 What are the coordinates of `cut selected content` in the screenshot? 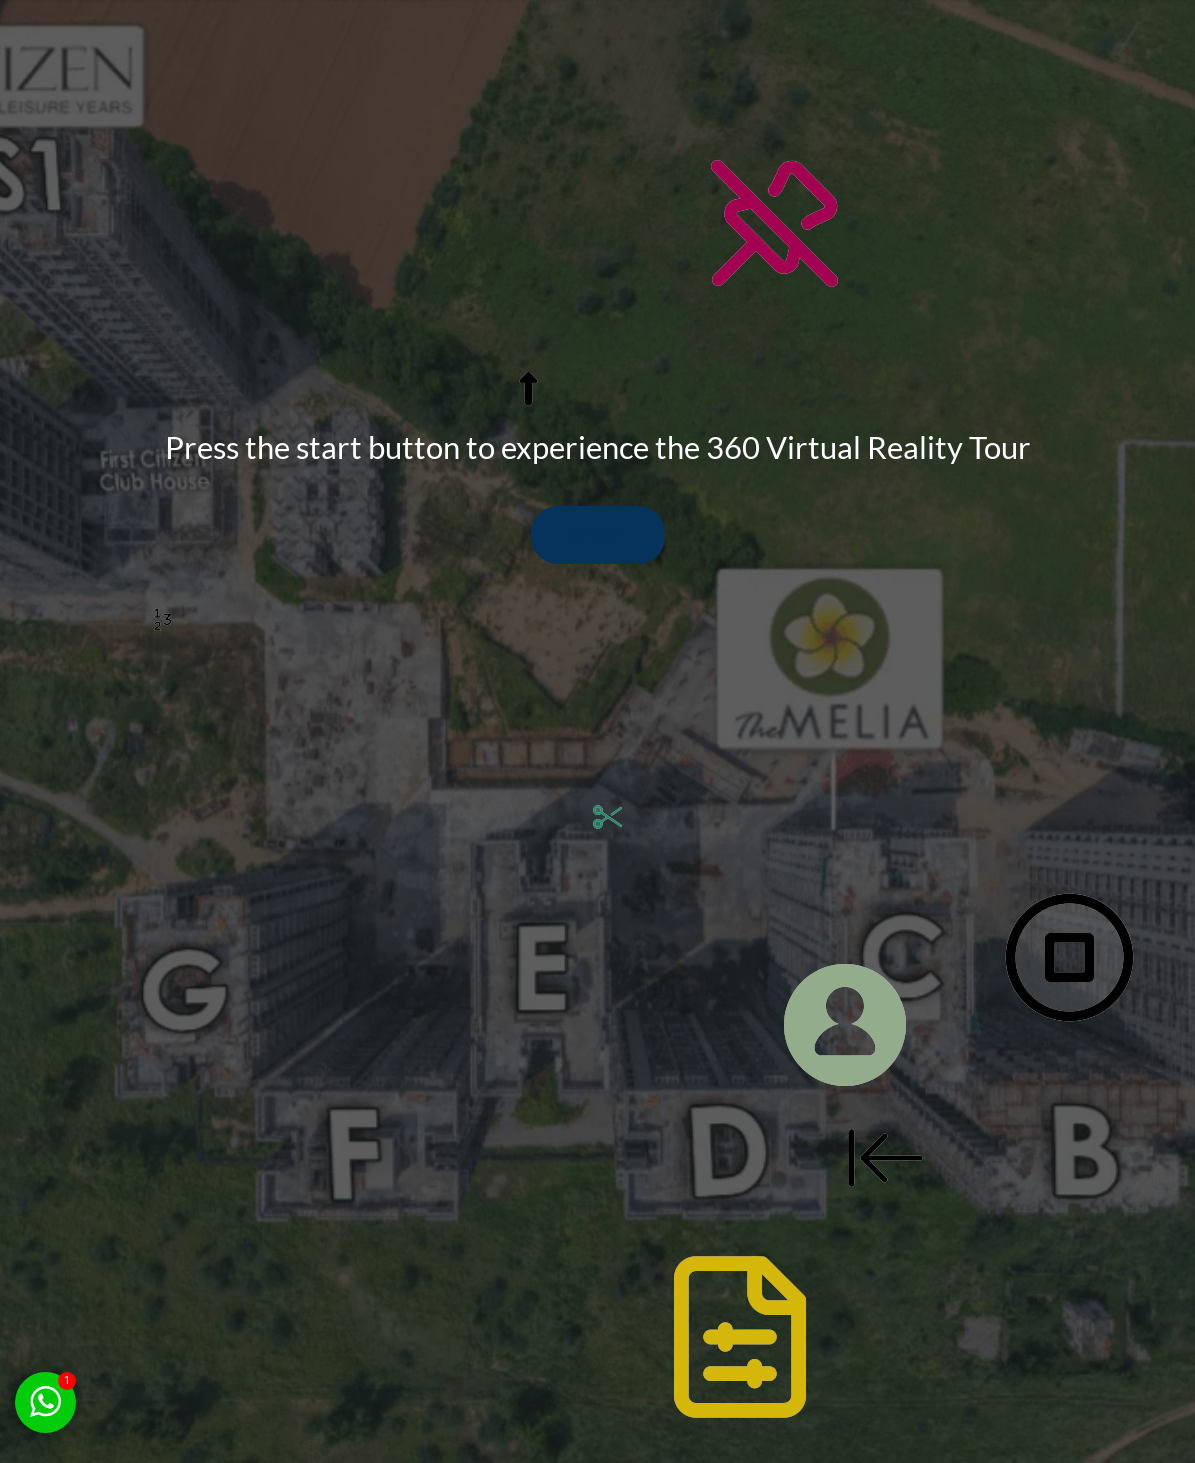 It's located at (607, 817).